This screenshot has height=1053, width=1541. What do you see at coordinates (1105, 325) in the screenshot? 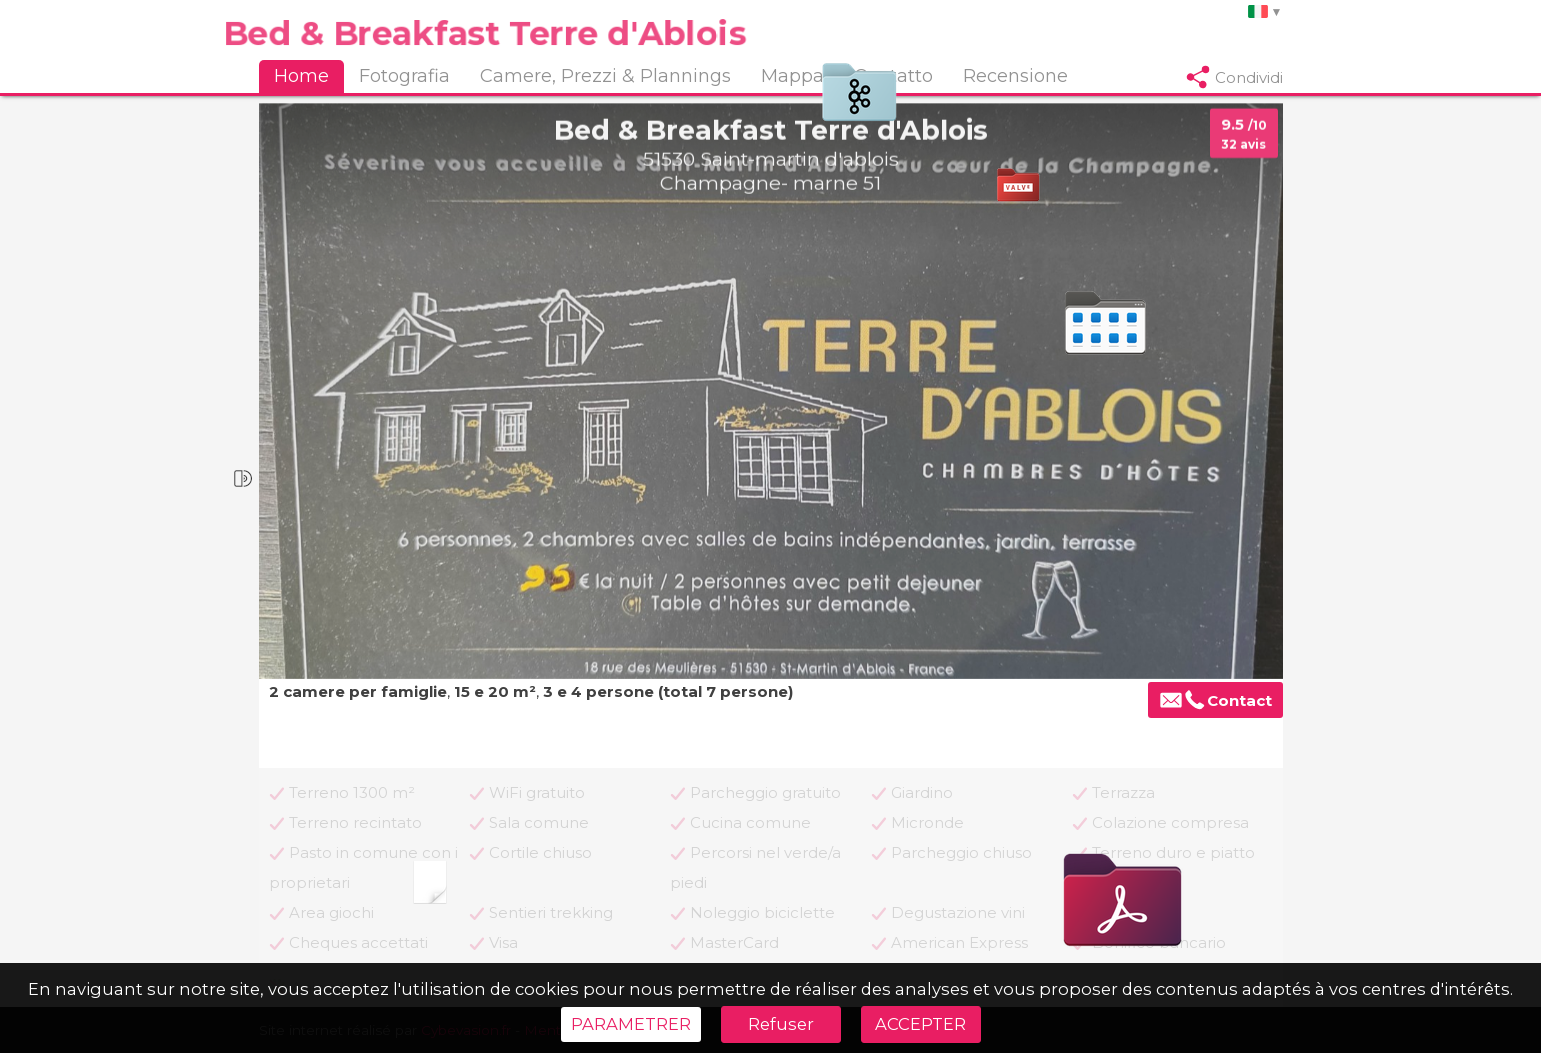
I see `open program manager folder` at bounding box center [1105, 325].